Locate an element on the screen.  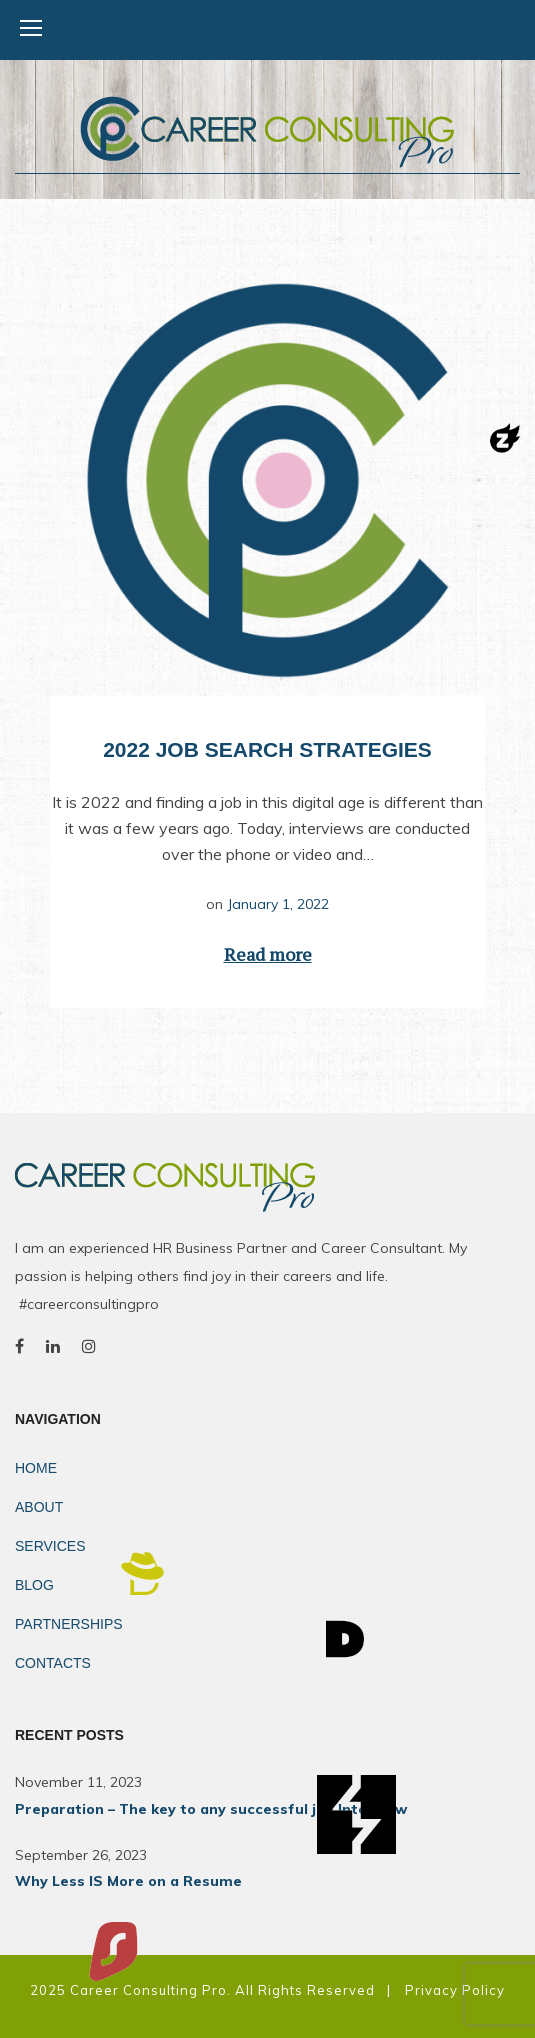
DMM.com logo is located at coordinates (345, 1639).